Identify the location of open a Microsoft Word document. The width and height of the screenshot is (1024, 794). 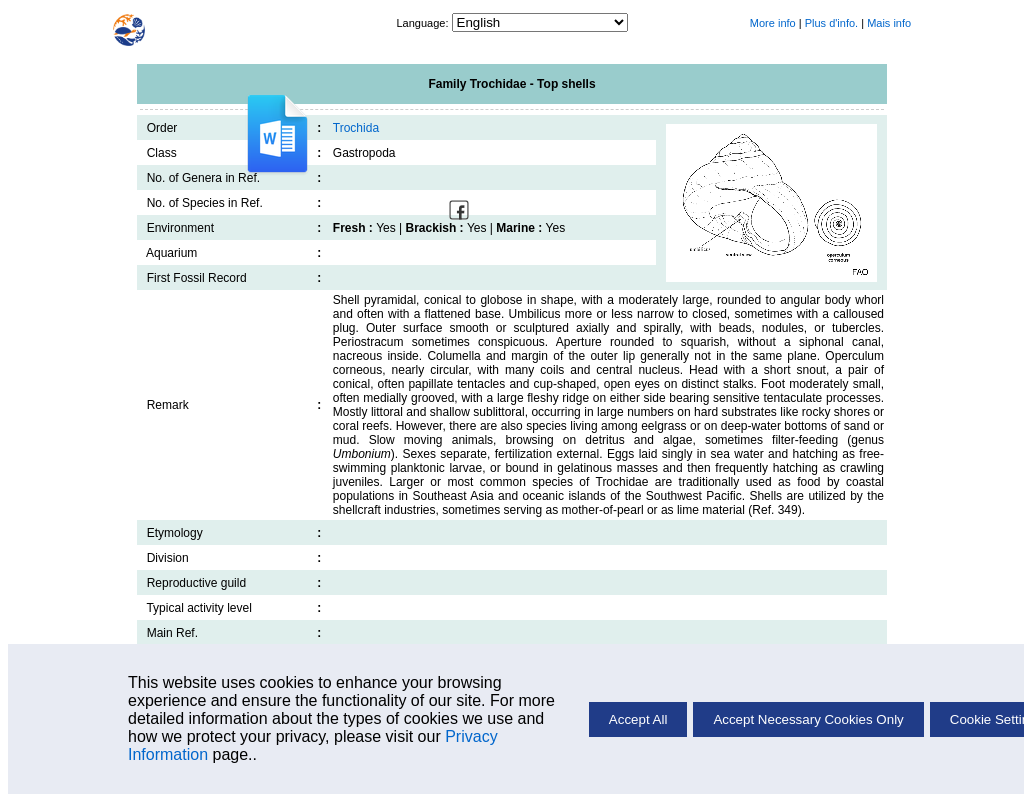
(277, 133).